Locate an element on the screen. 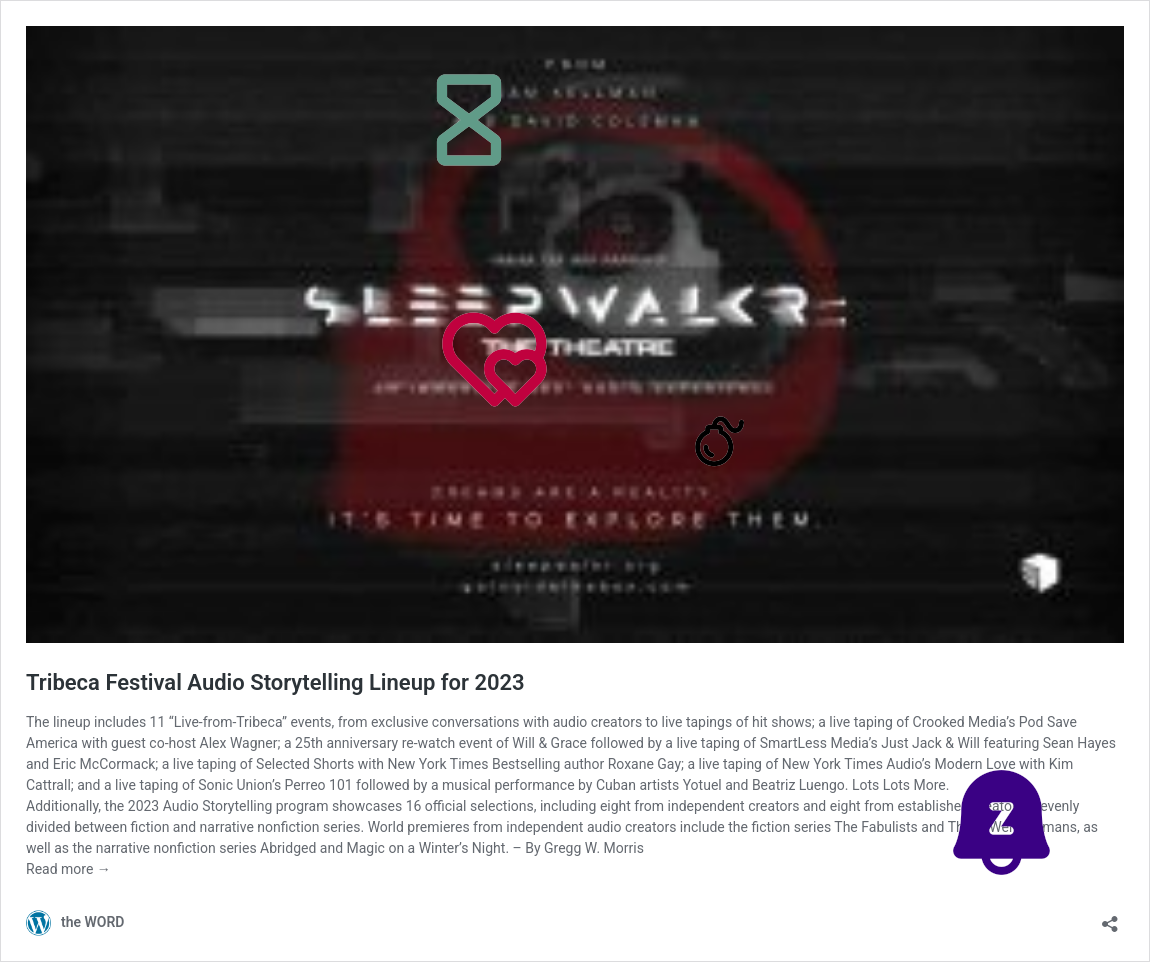 The image size is (1150, 962). mute notifications or enable do not disturb mode is located at coordinates (1001, 822).